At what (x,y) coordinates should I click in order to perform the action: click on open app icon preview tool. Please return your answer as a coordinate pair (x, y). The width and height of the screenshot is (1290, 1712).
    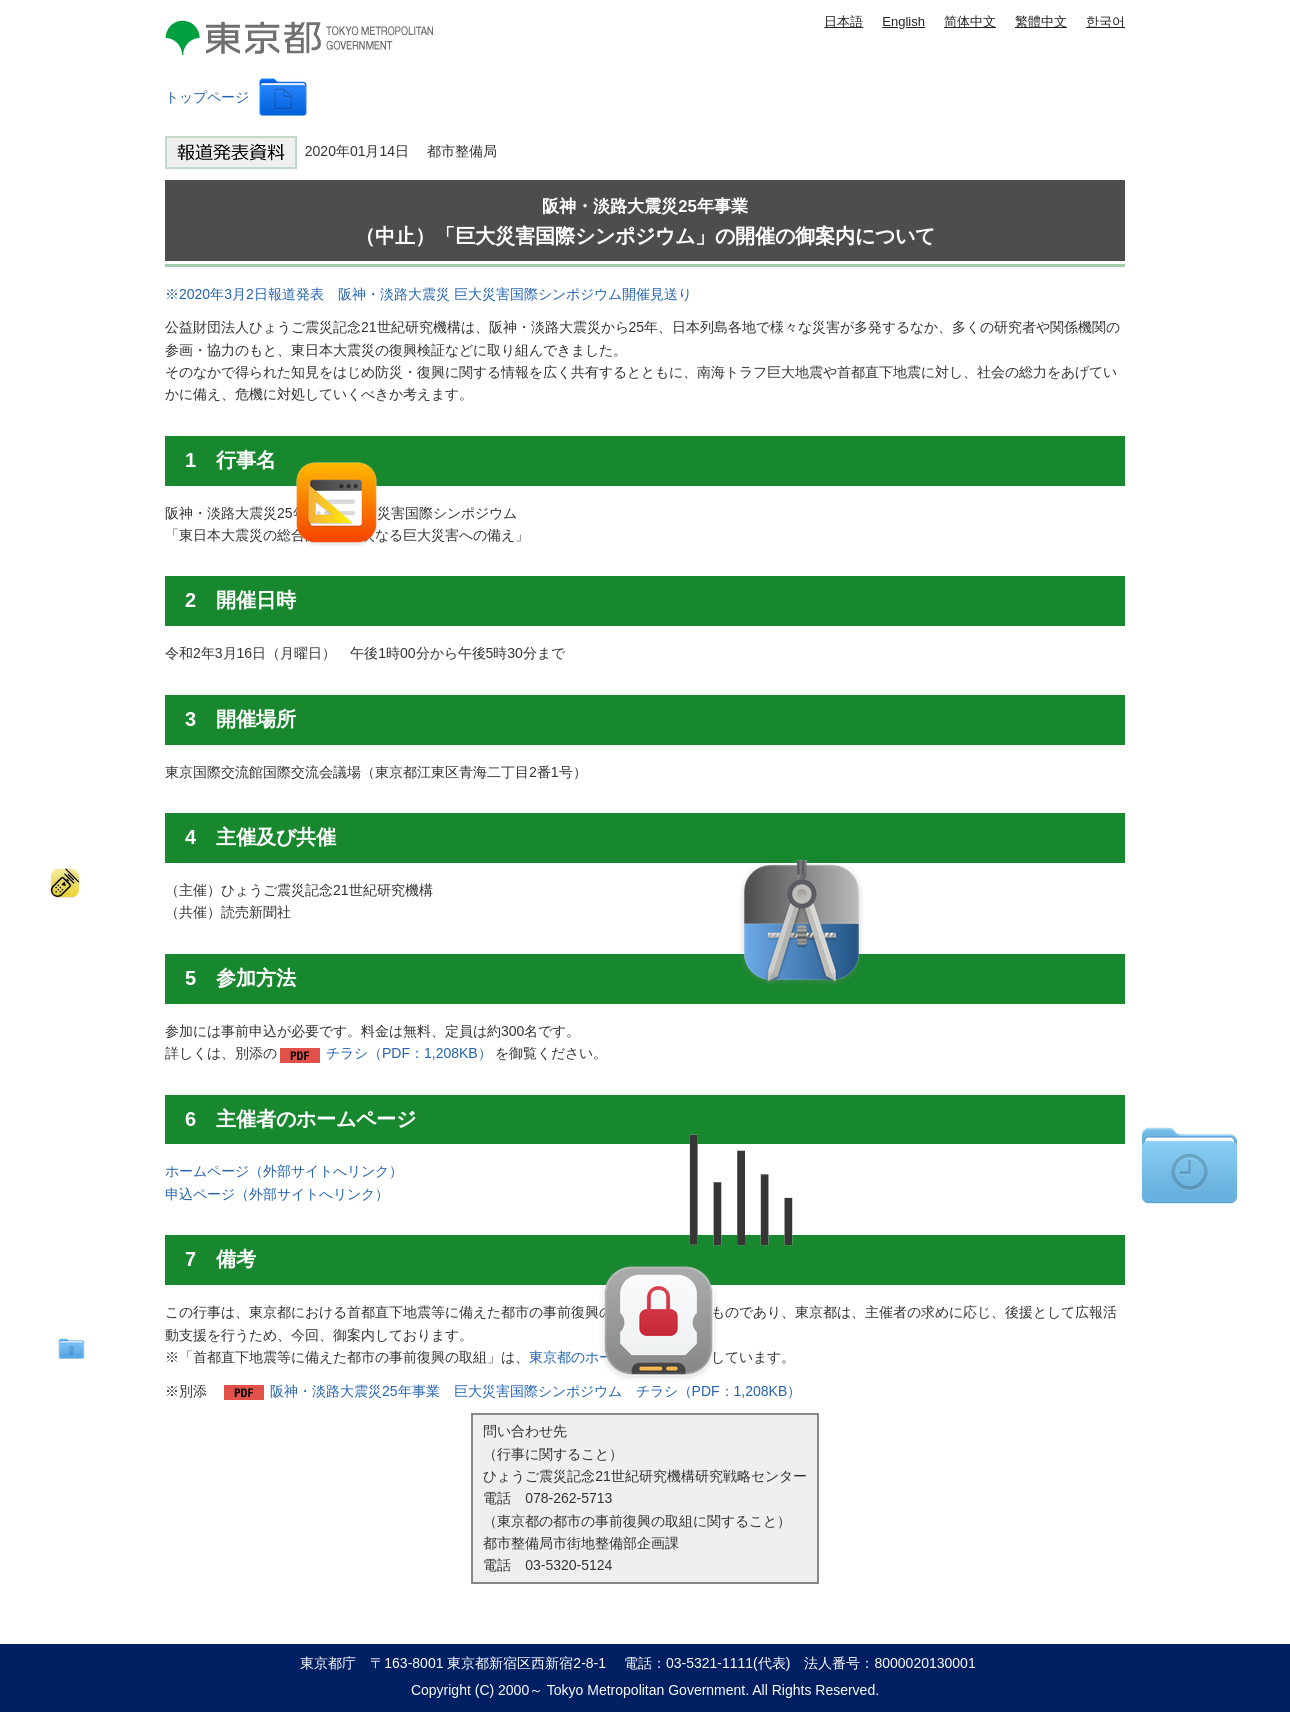
    Looking at the image, I should click on (801, 922).